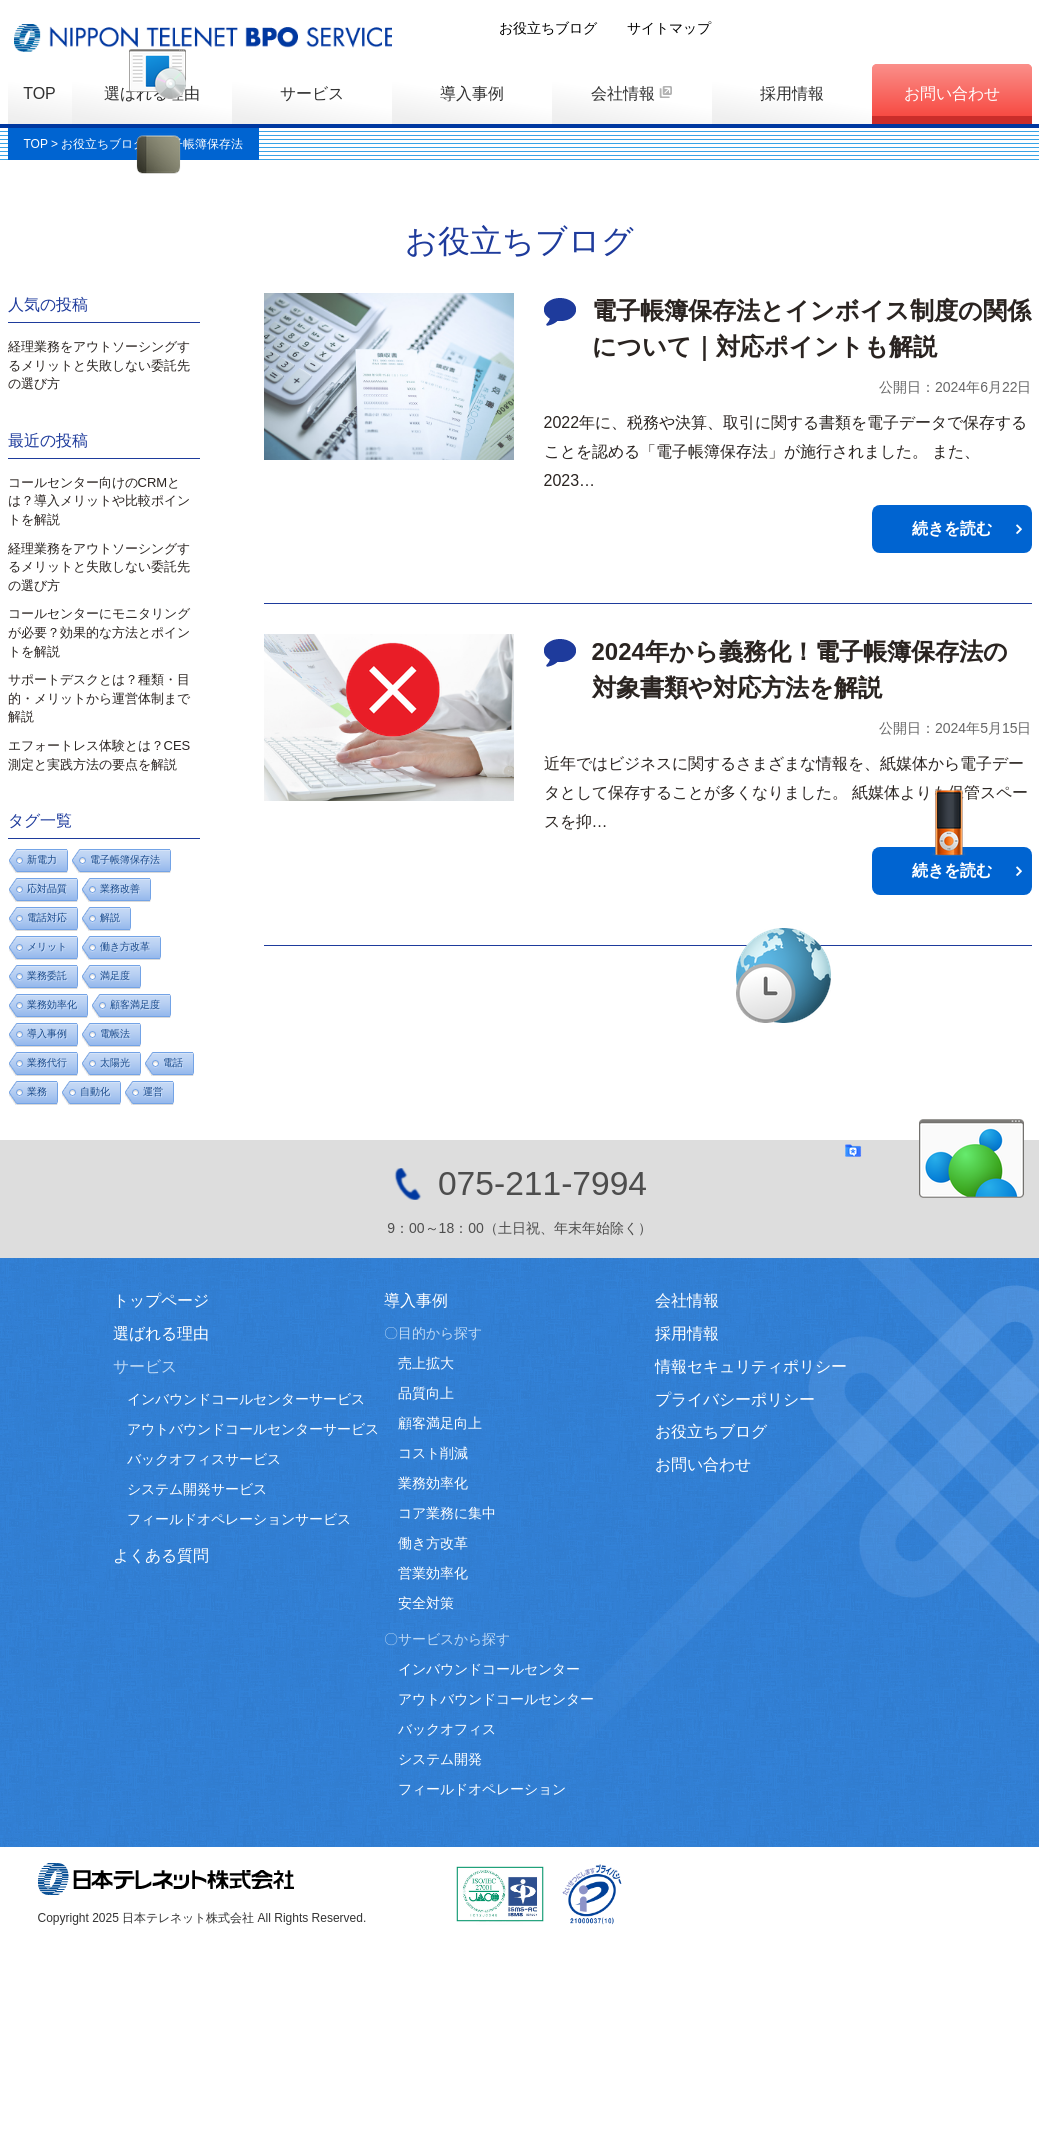 Image resolution: width=1039 pixels, height=2142 pixels. I want to click on OneDrive sync error or failure, so click(393, 690).